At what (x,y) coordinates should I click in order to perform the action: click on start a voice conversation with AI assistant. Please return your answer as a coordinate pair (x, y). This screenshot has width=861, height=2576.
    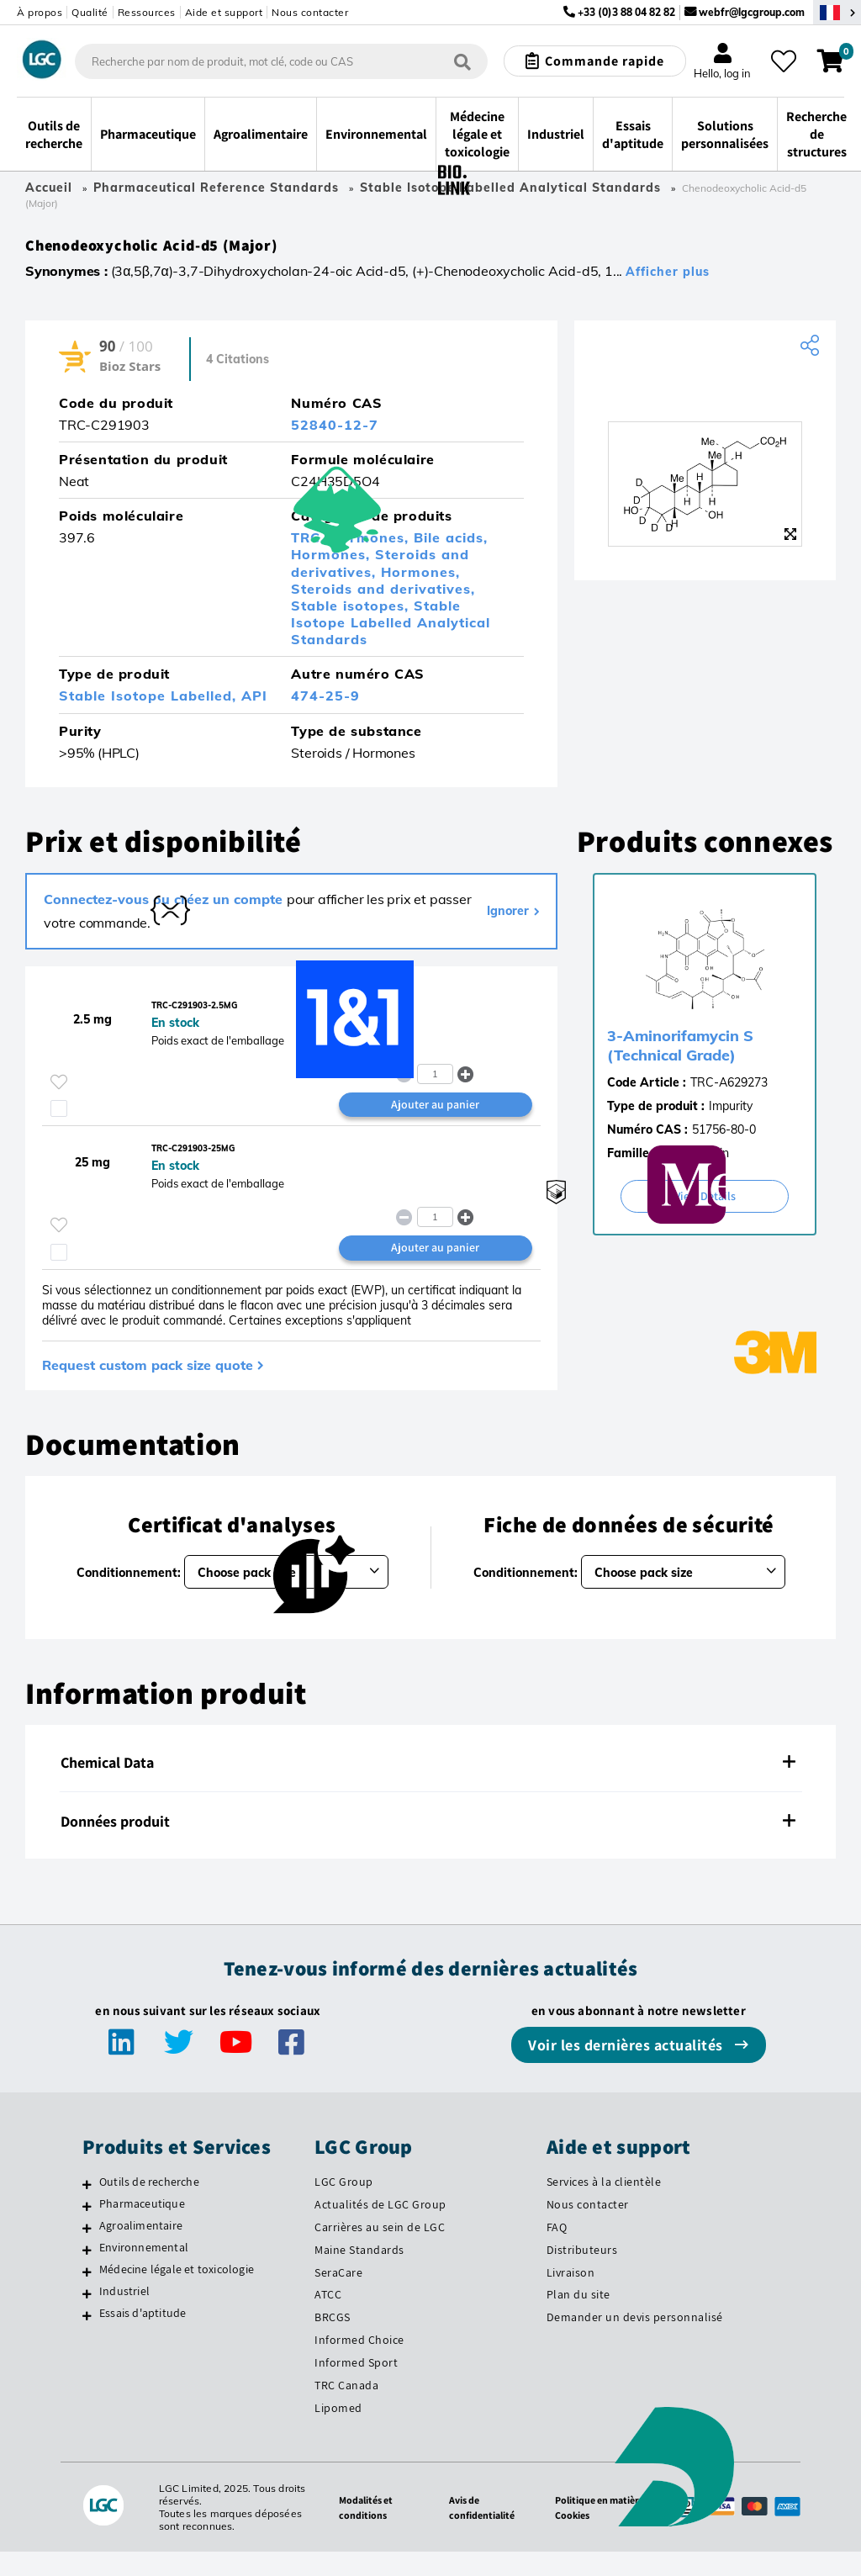
    Looking at the image, I should click on (310, 1576).